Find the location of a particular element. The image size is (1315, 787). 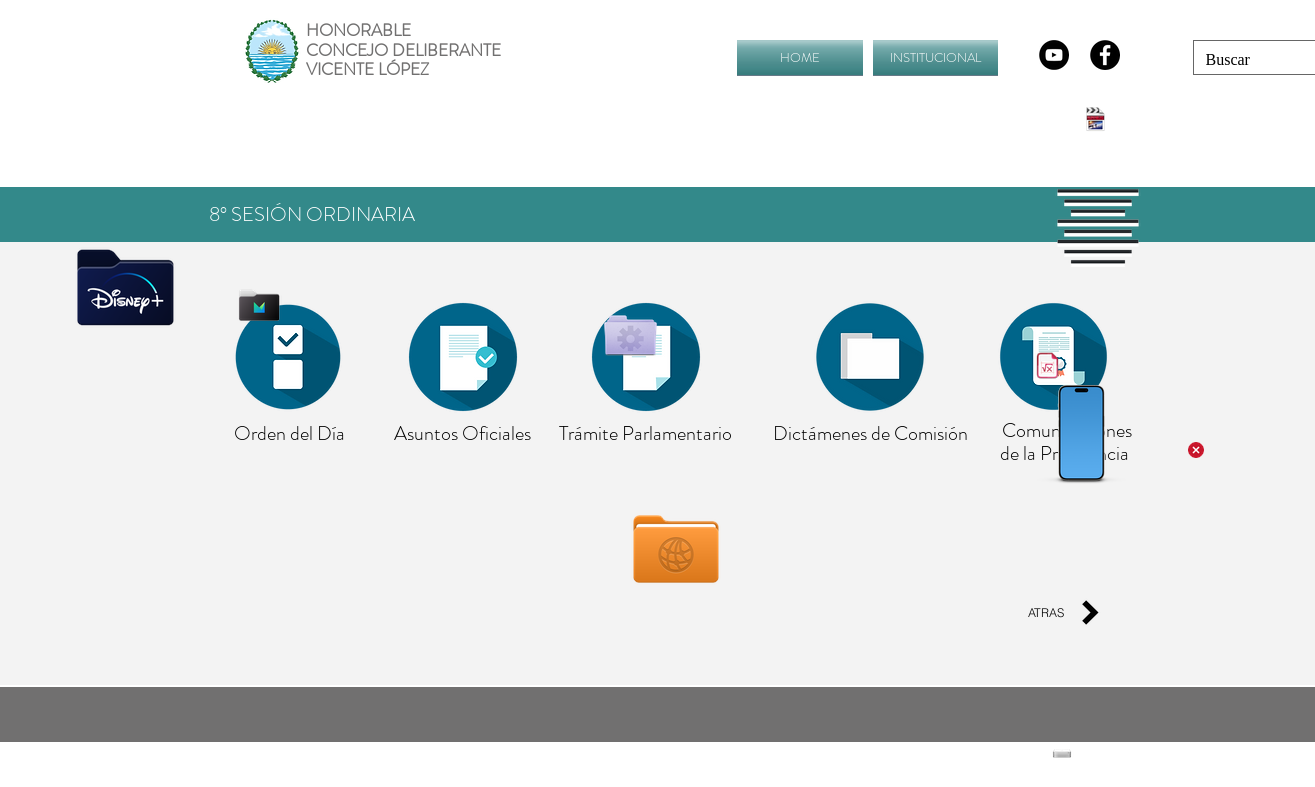

access system settings or preferences folder is located at coordinates (630, 334).